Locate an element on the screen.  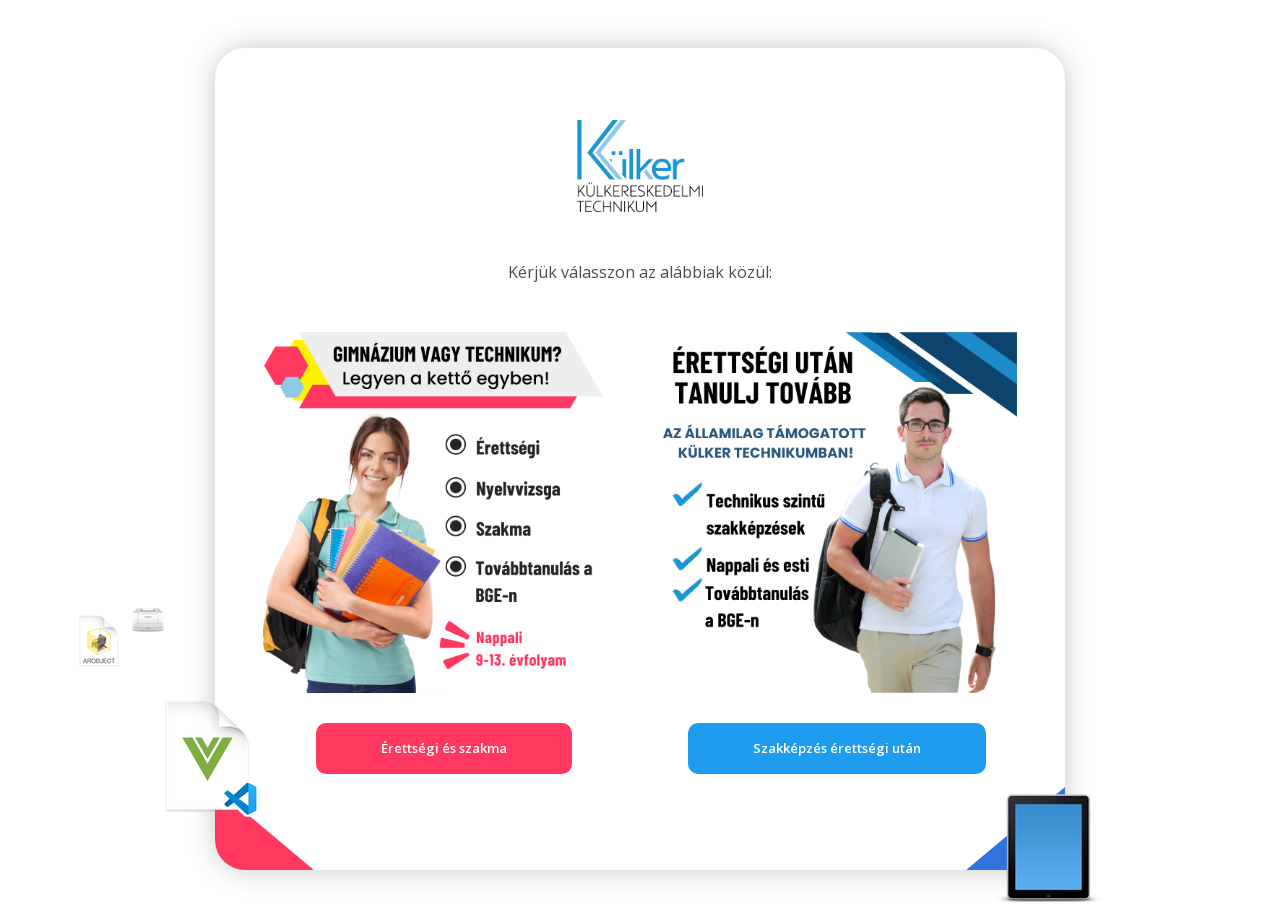
open a Vue.js file in Visual Studio Code is located at coordinates (207, 758).